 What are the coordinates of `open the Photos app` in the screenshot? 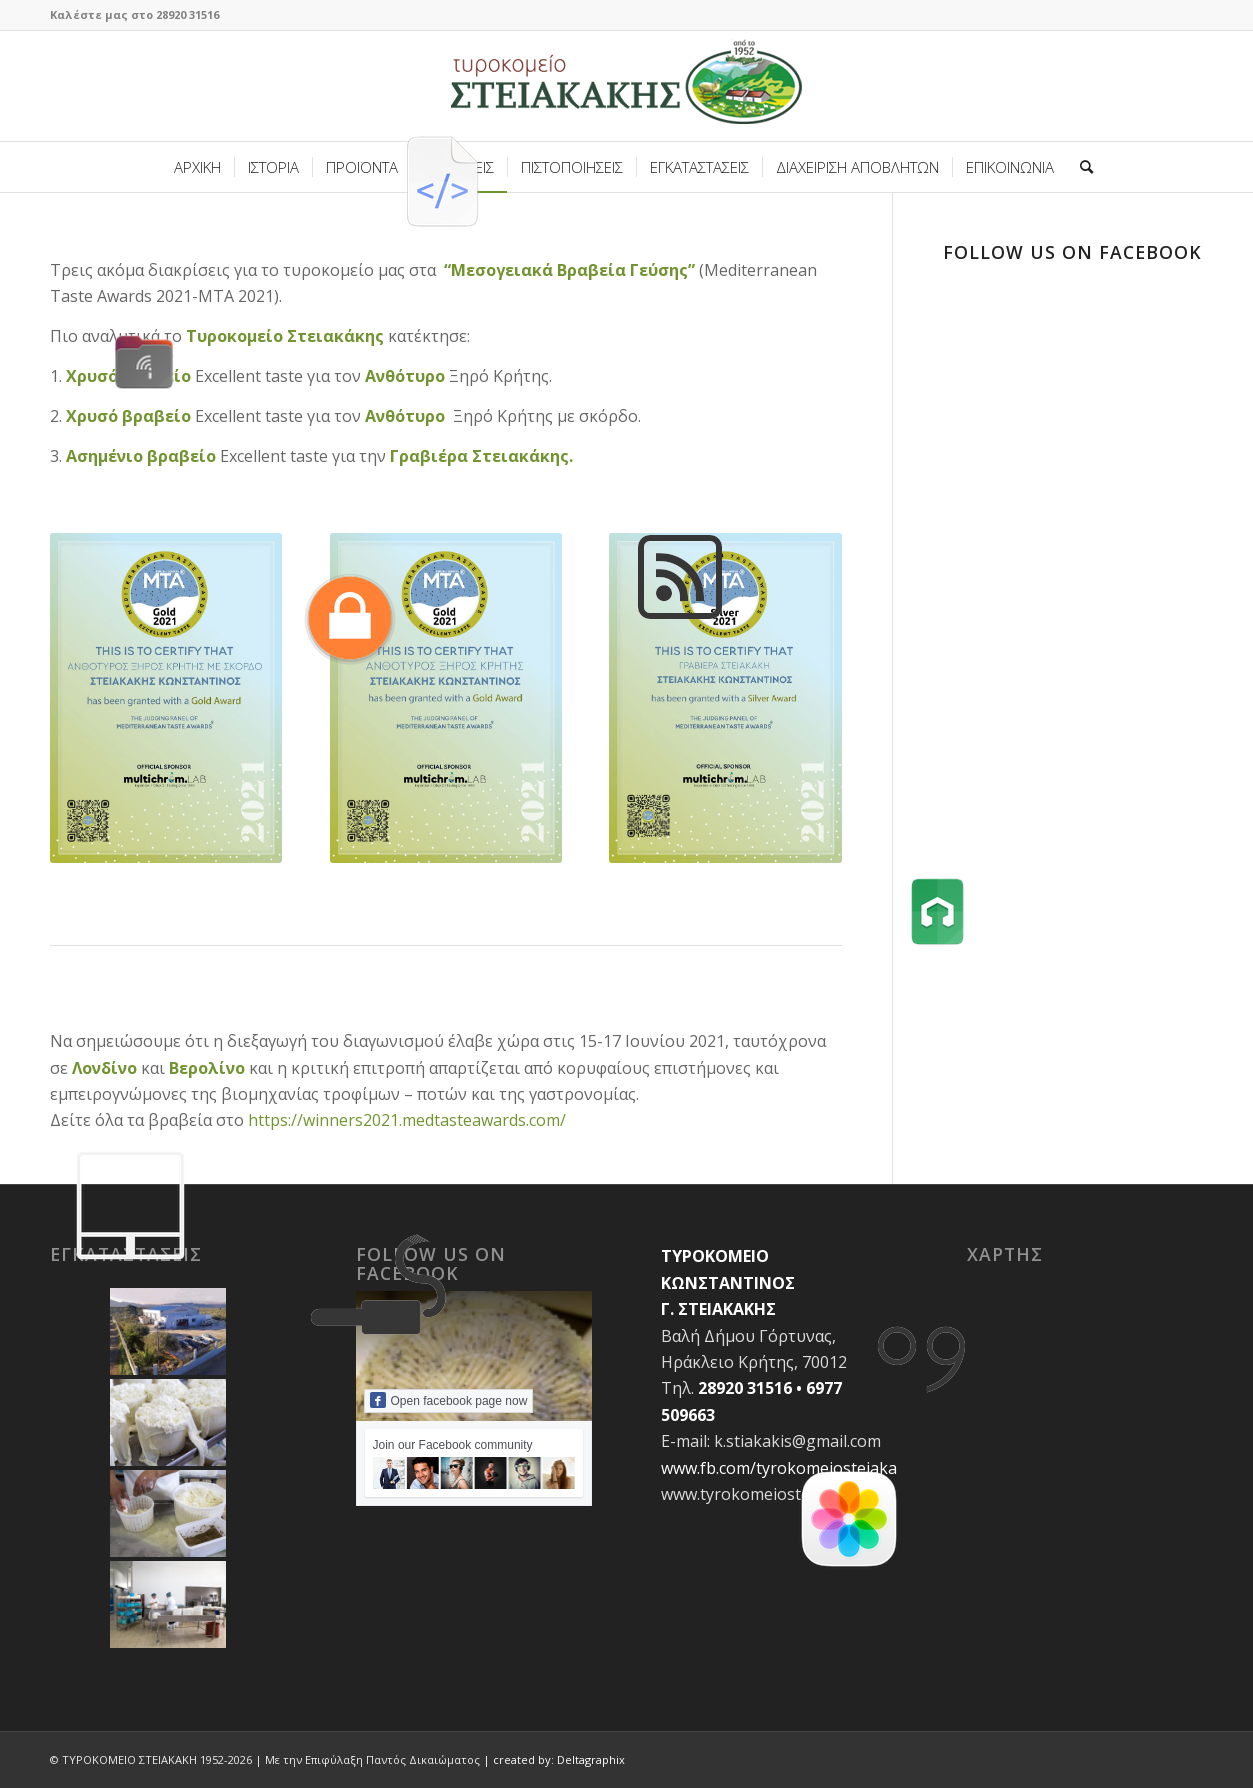 It's located at (849, 1519).